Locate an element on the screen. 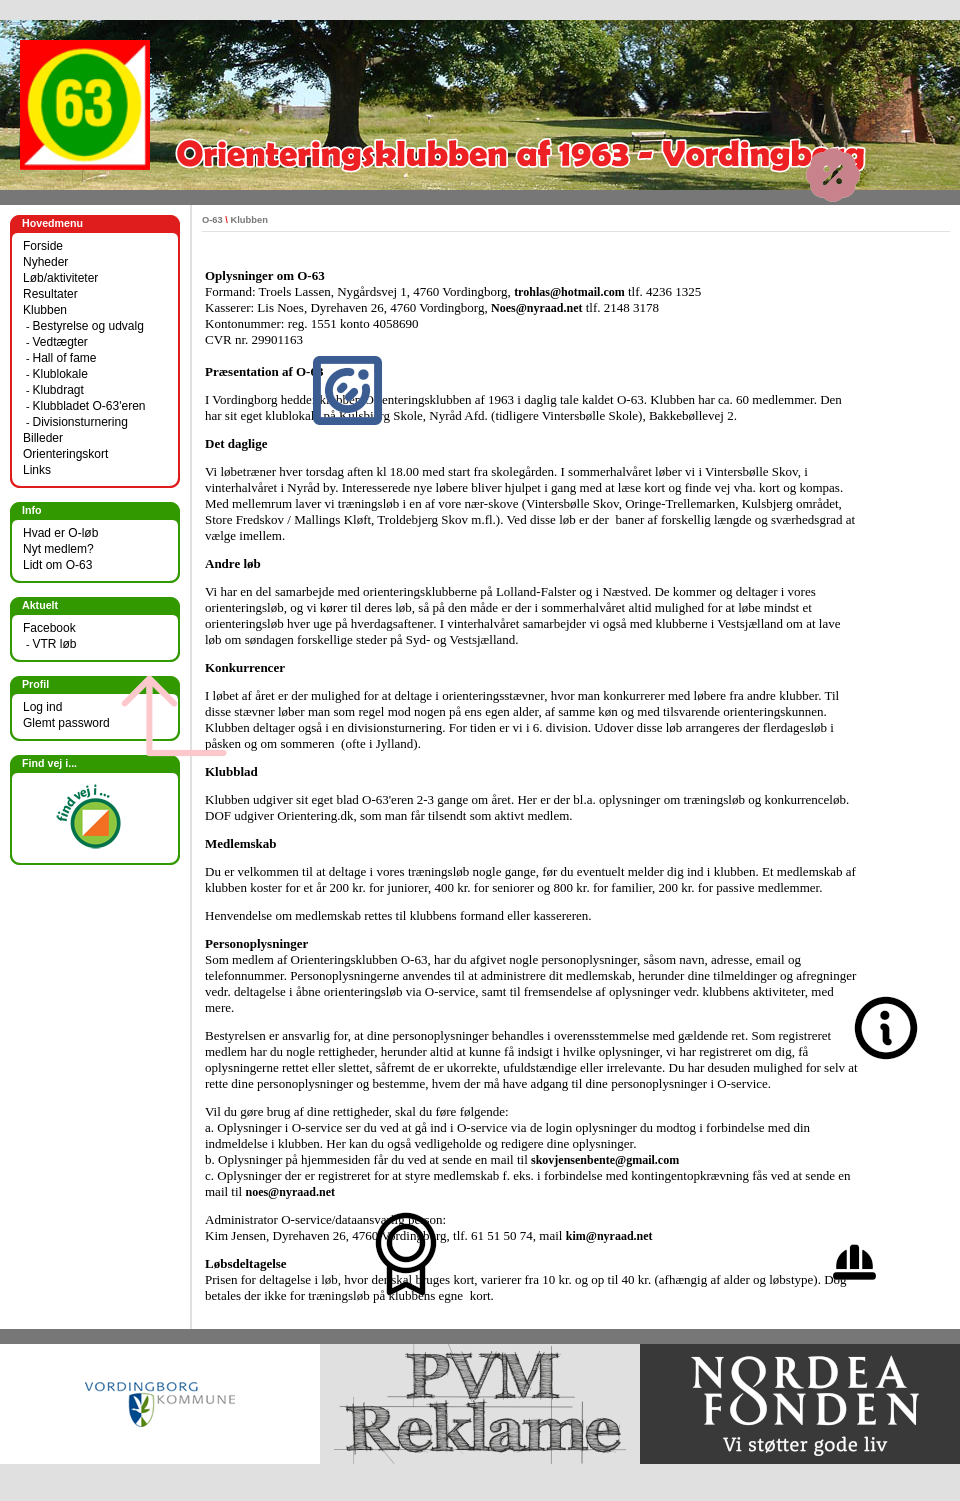 Image resolution: width=960 pixels, height=1501 pixels. access construction or work site features is located at coordinates (854, 1264).